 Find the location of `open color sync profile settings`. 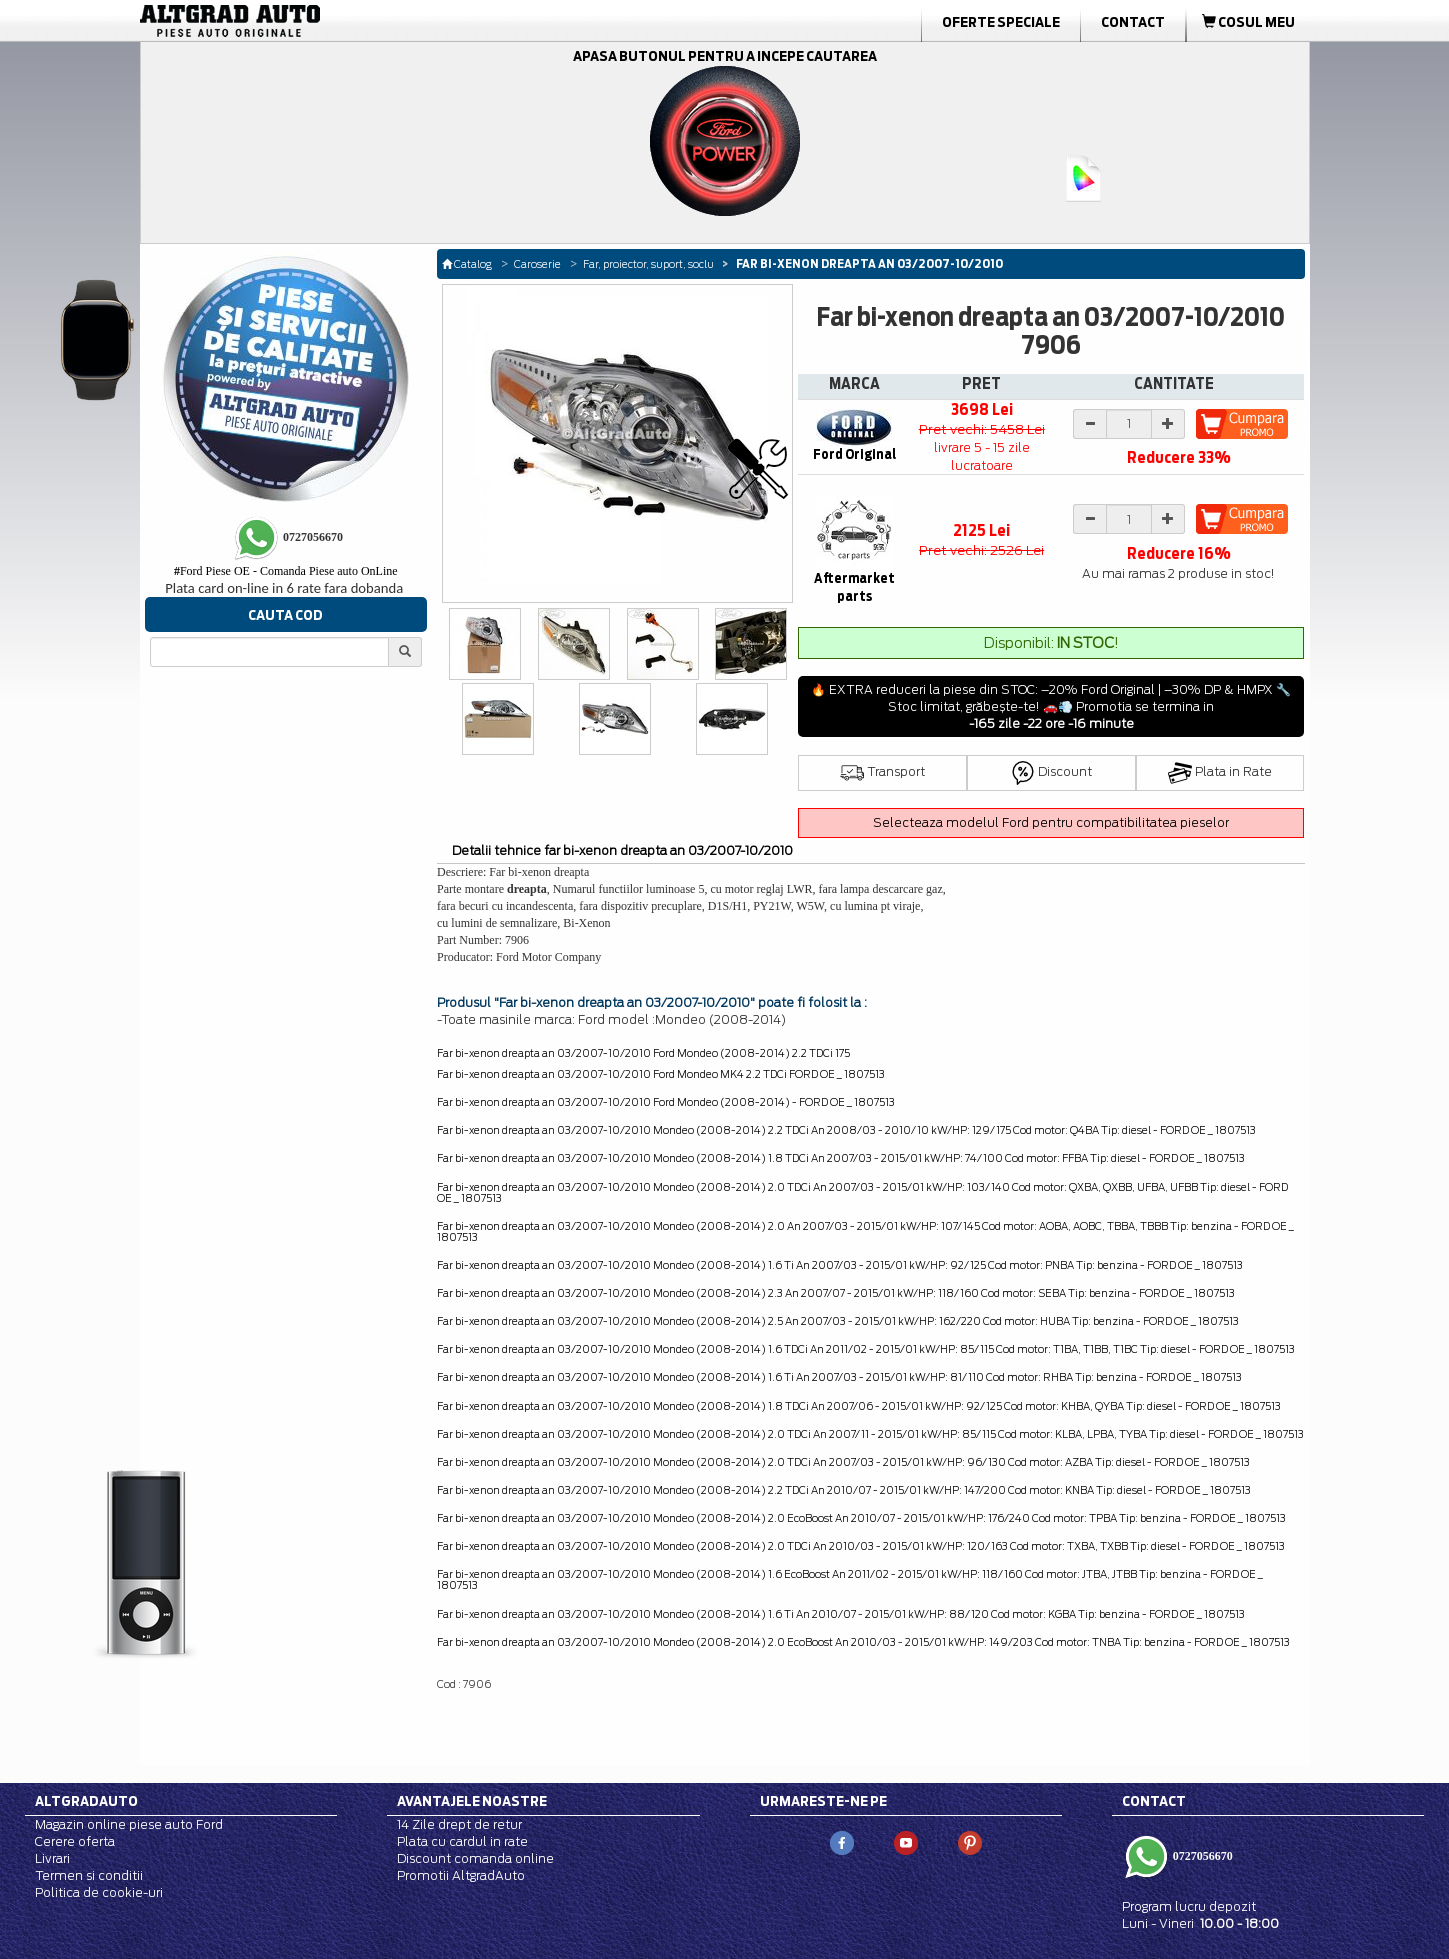

open color sync profile settings is located at coordinates (1083, 179).